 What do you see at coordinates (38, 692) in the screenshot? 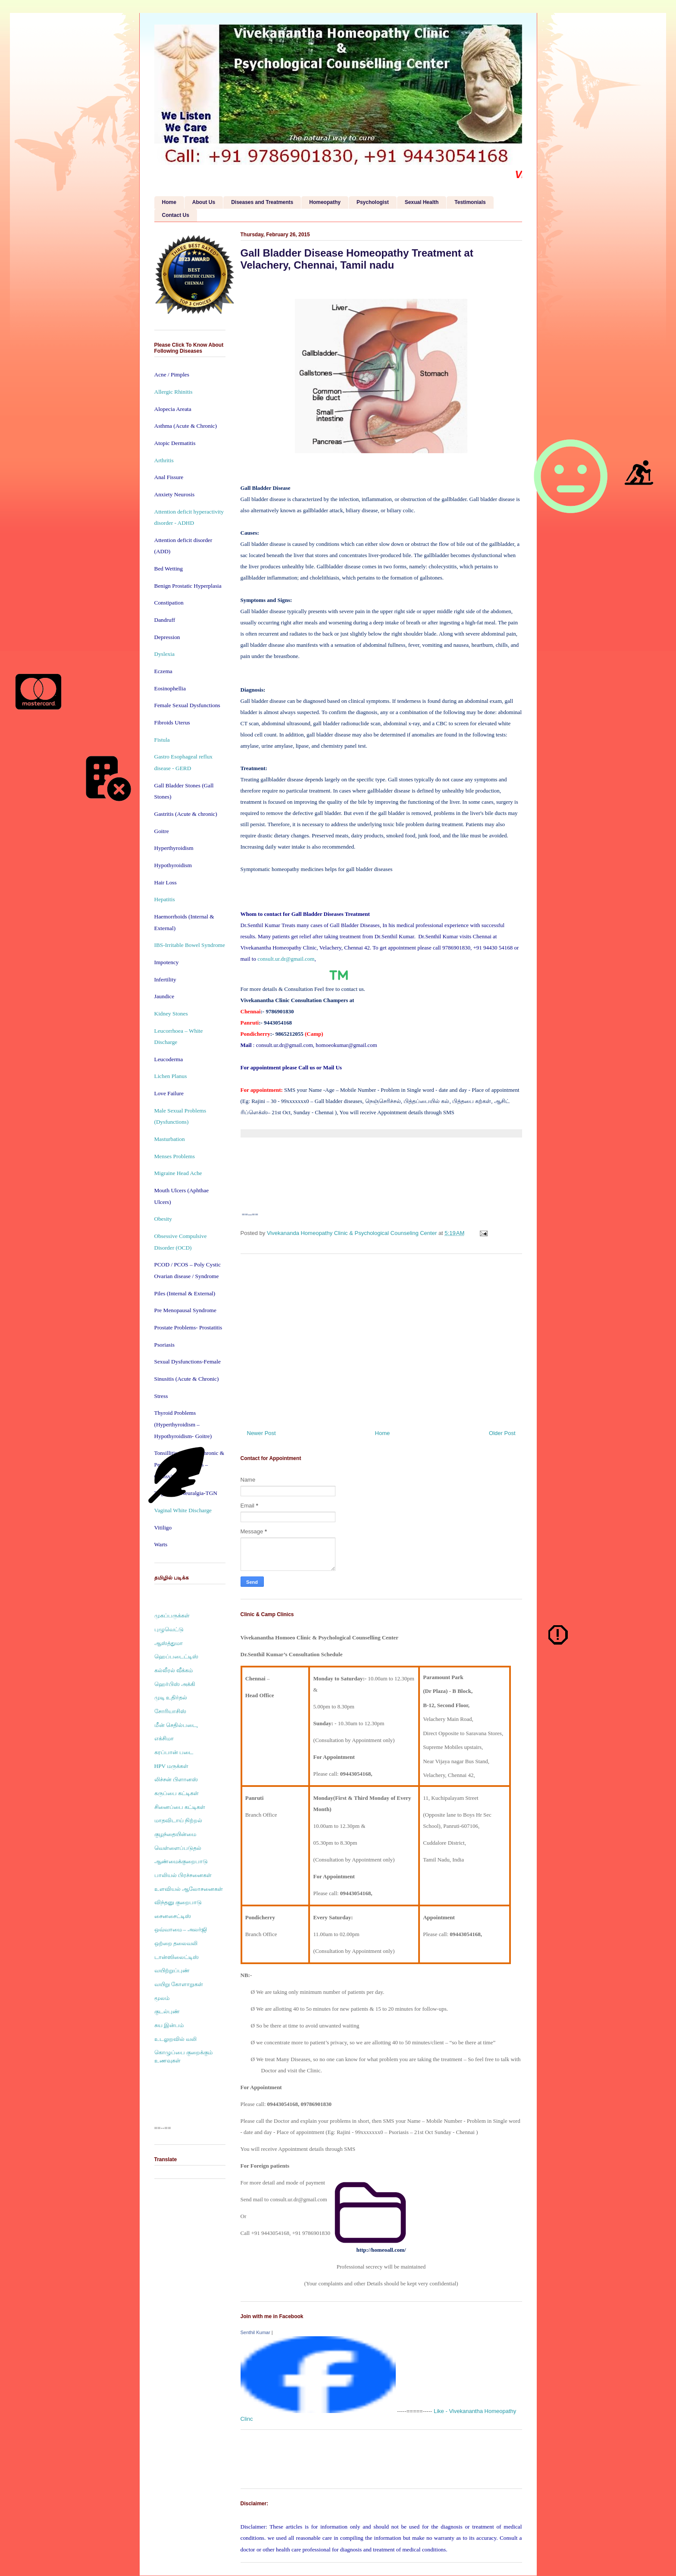
I see `pay with mastercard` at bounding box center [38, 692].